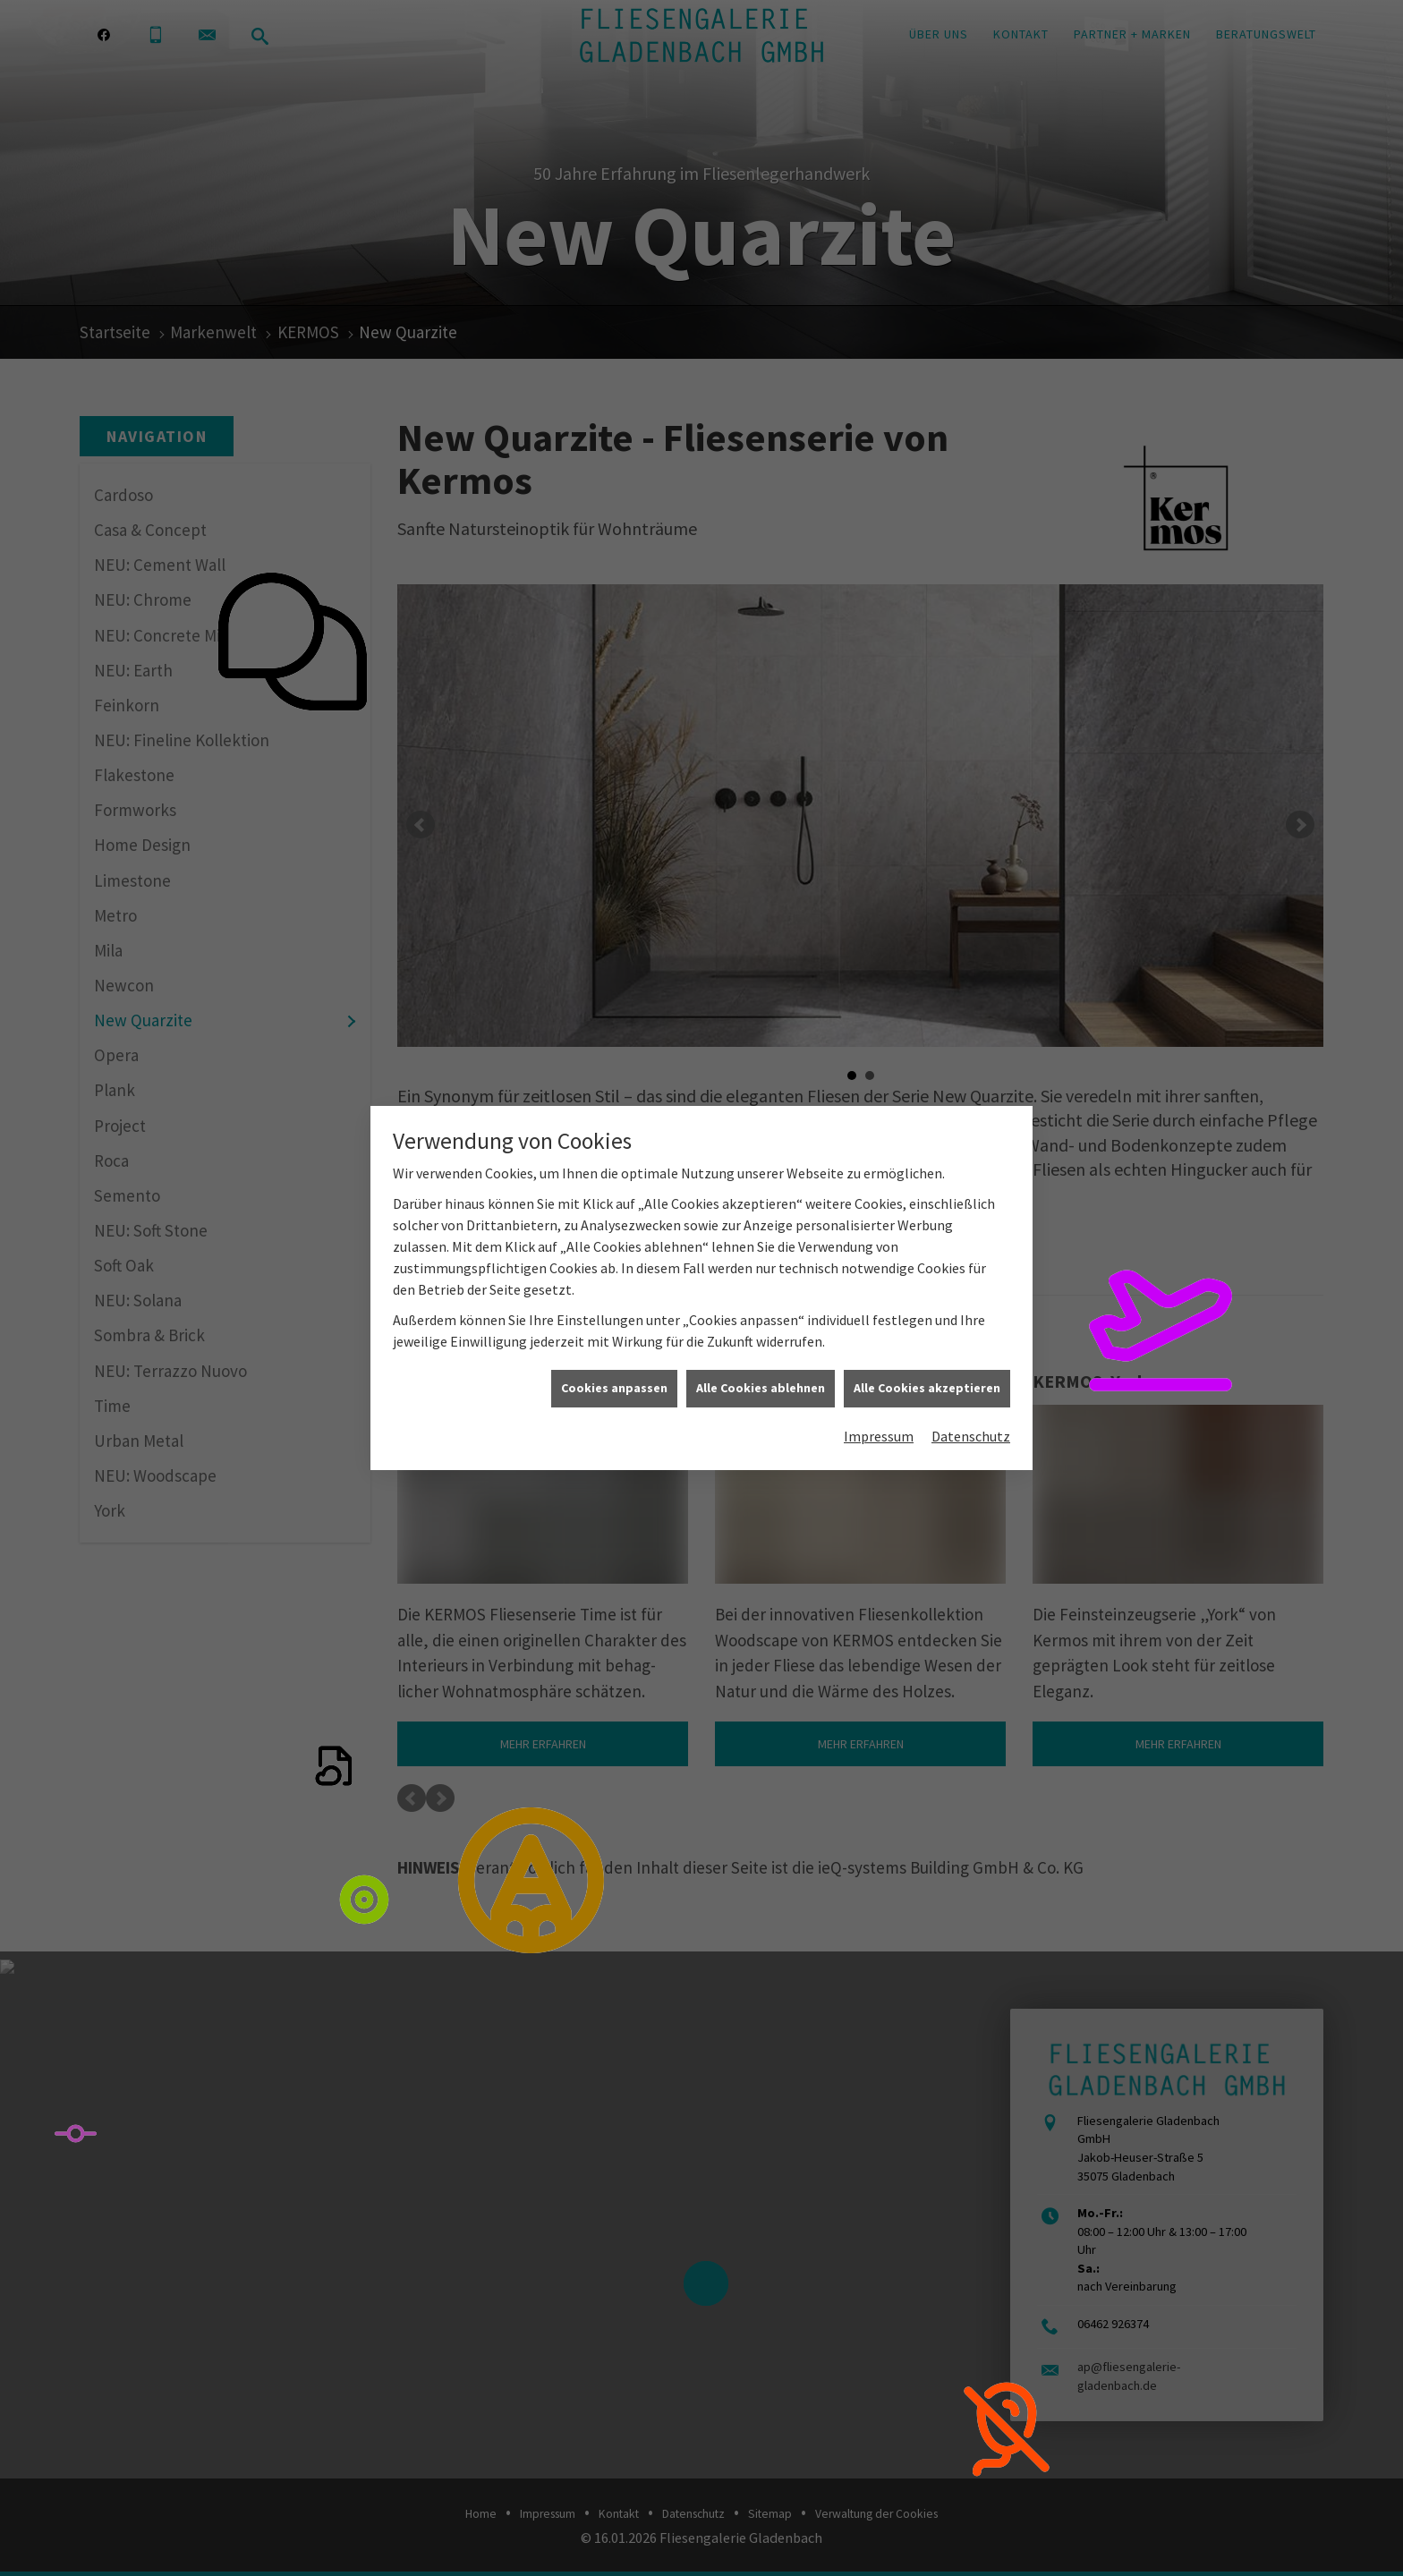 The image size is (1403, 2576). What do you see at coordinates (531, 1880) in the screenshot?
I see `edit or modify content` at bounding box center [531, 1880].